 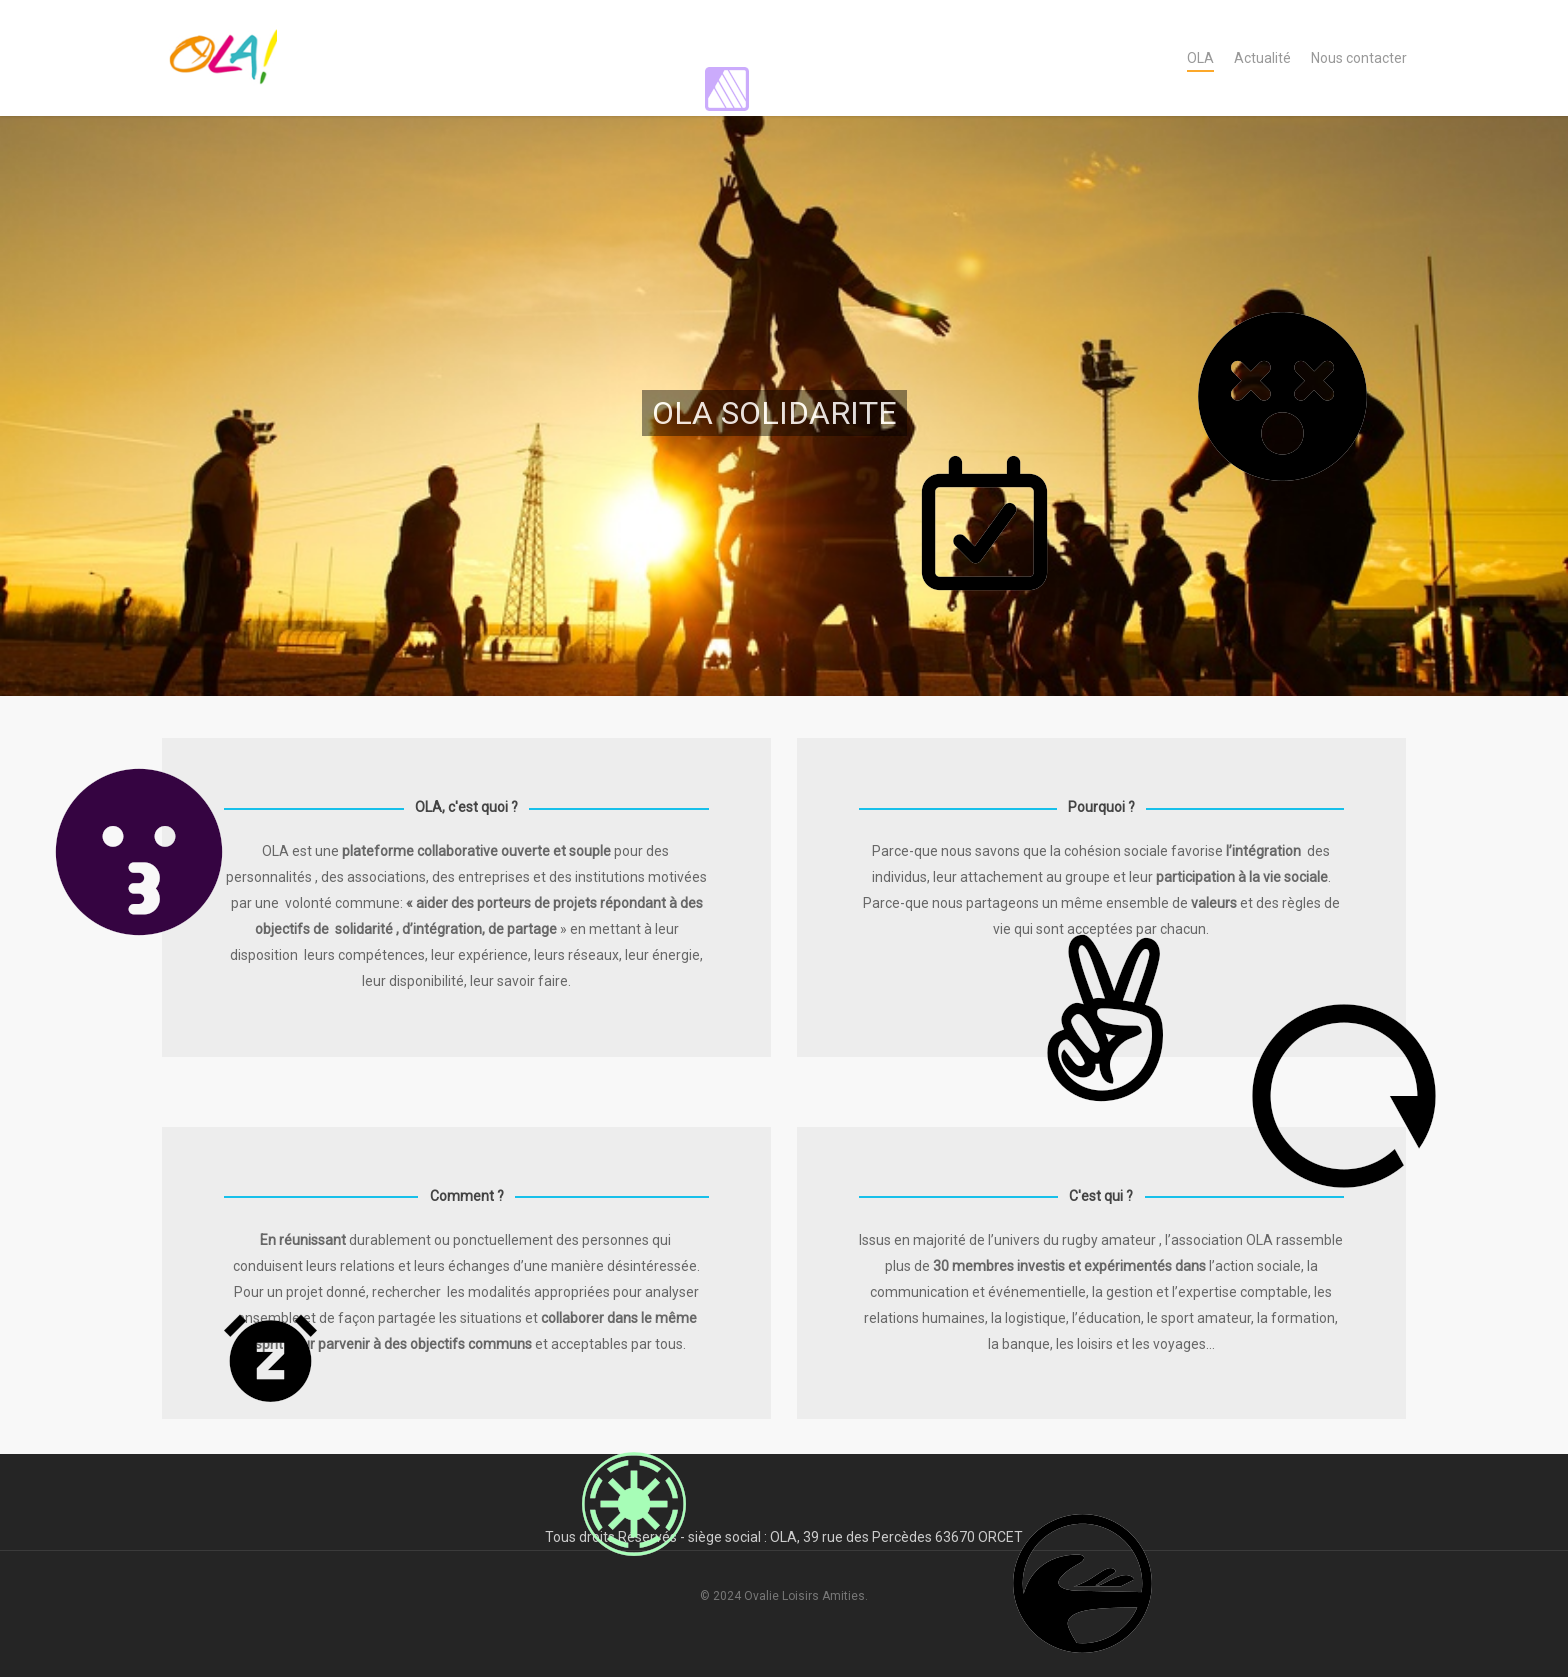 I want to click on indicates an error or system crash, so click(x=1282, y=396).